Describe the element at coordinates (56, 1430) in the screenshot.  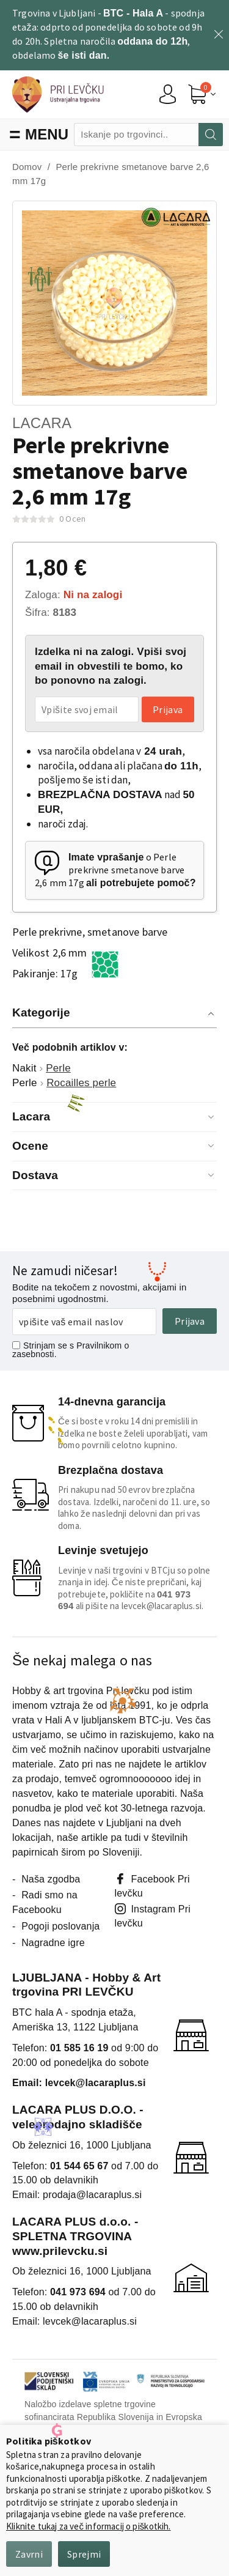
I see `track your steps or walking activity` at that location.